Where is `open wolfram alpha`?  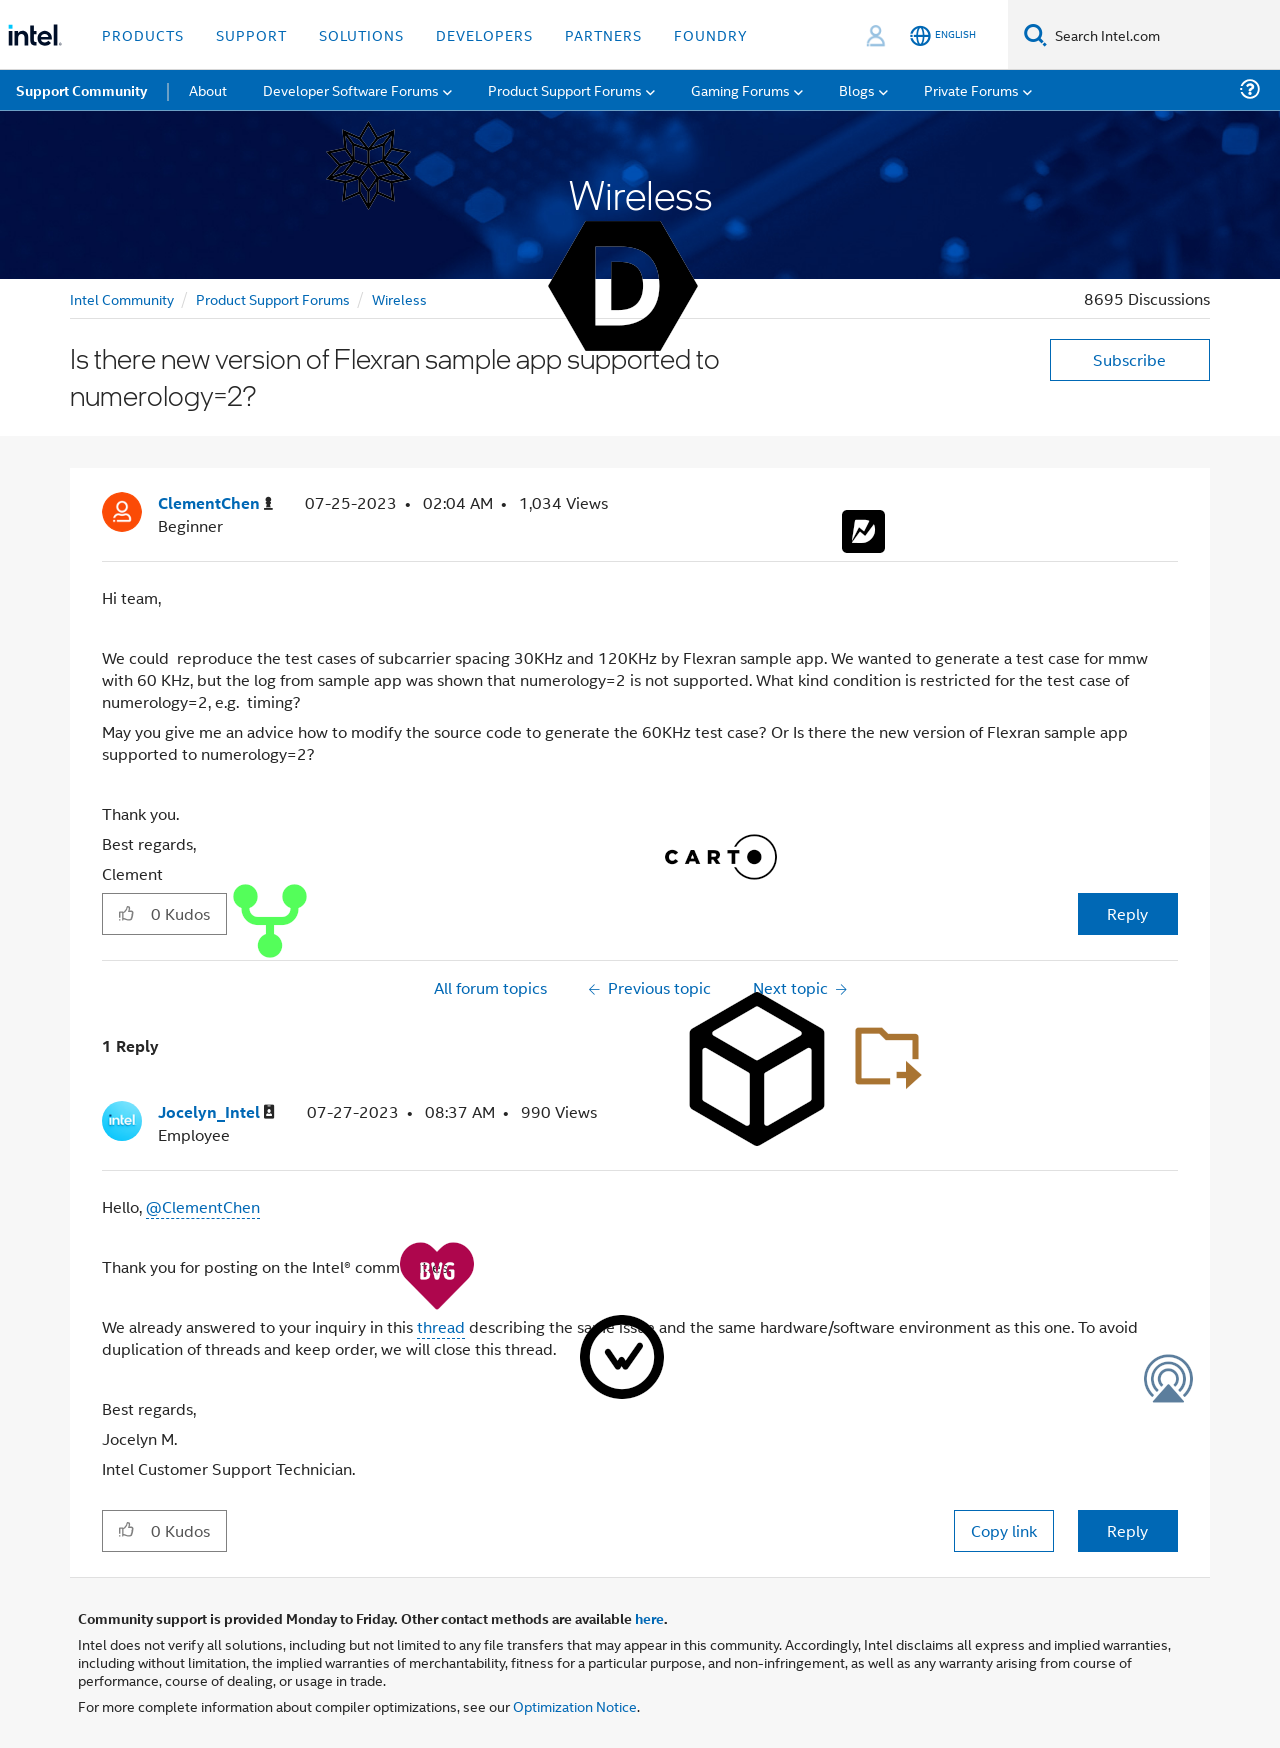 open wolfram alpha is located at coordinates (368, 165).